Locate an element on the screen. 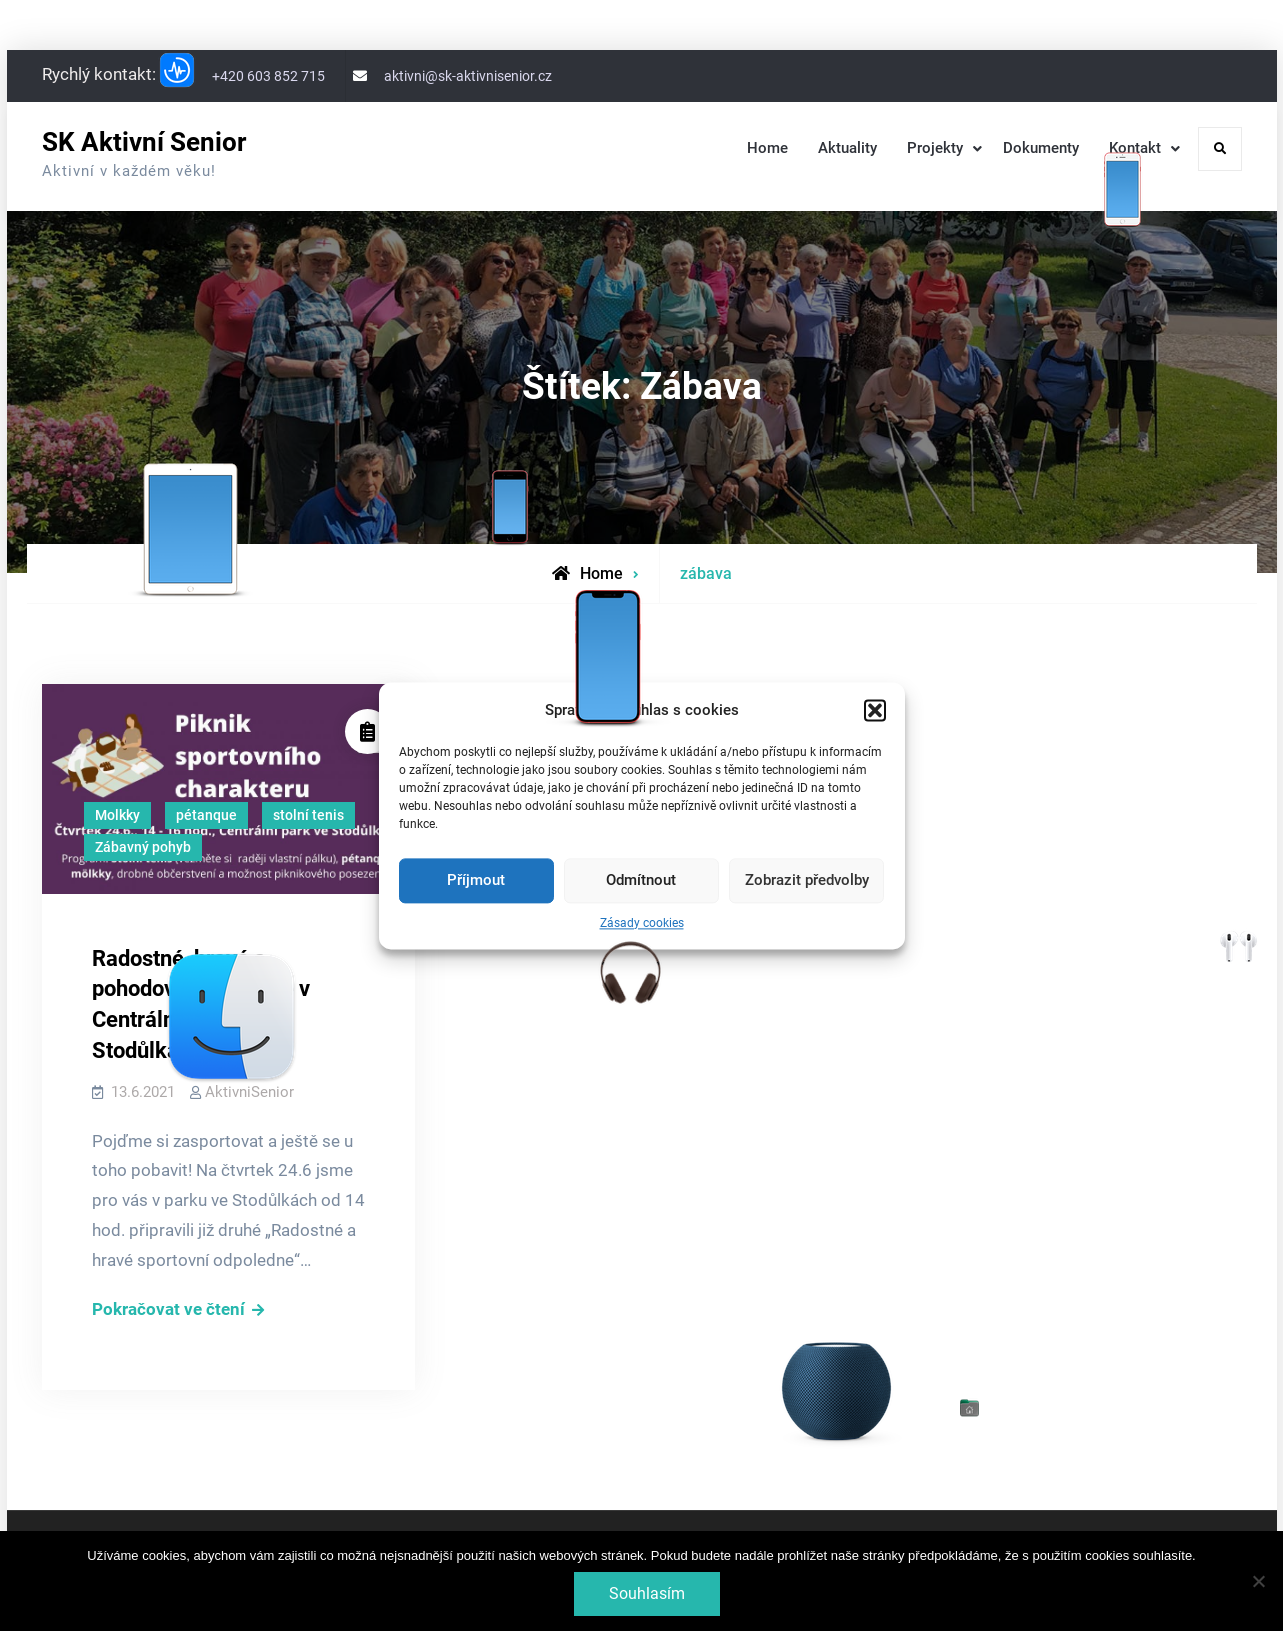 This screenshot has width=1283, height=1631. indicates a connected iPhone device is located at coordinates (1122, 190).